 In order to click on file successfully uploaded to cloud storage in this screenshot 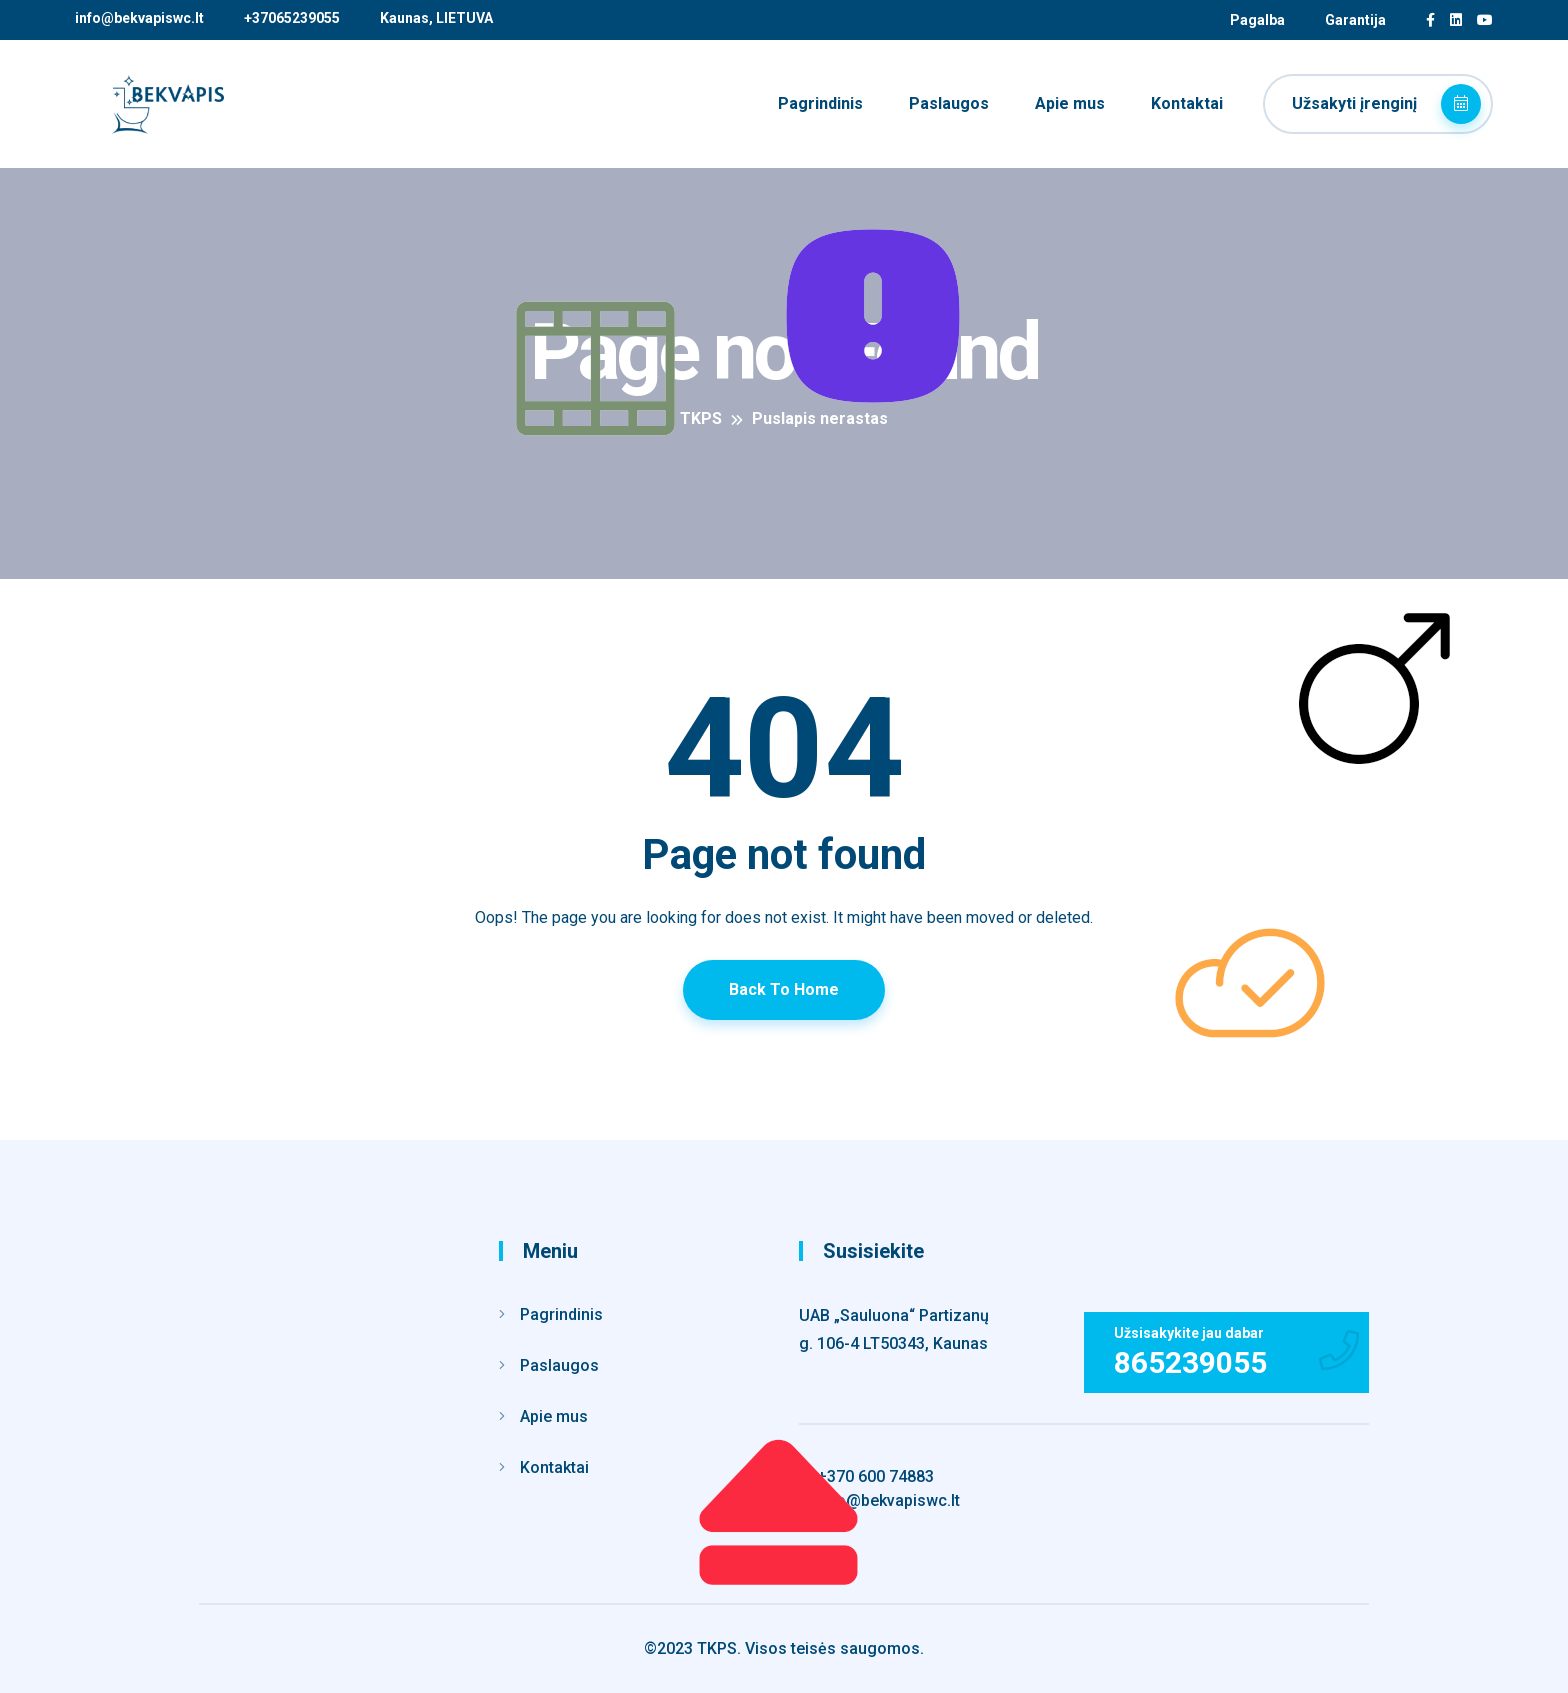, I will do `click(1250, 983)`.